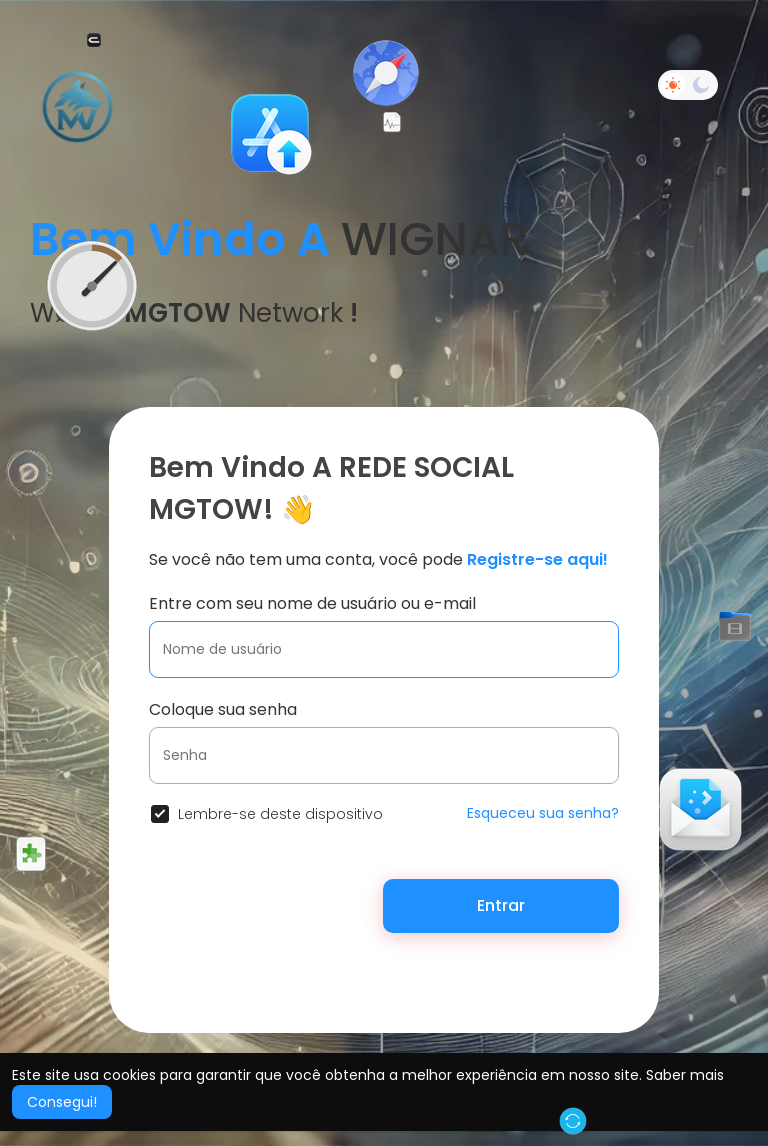  What do you see at coordinates (31, 854) in the screenshot?
I see `an add-on or plugin file type` at bounding box center [31, 854].